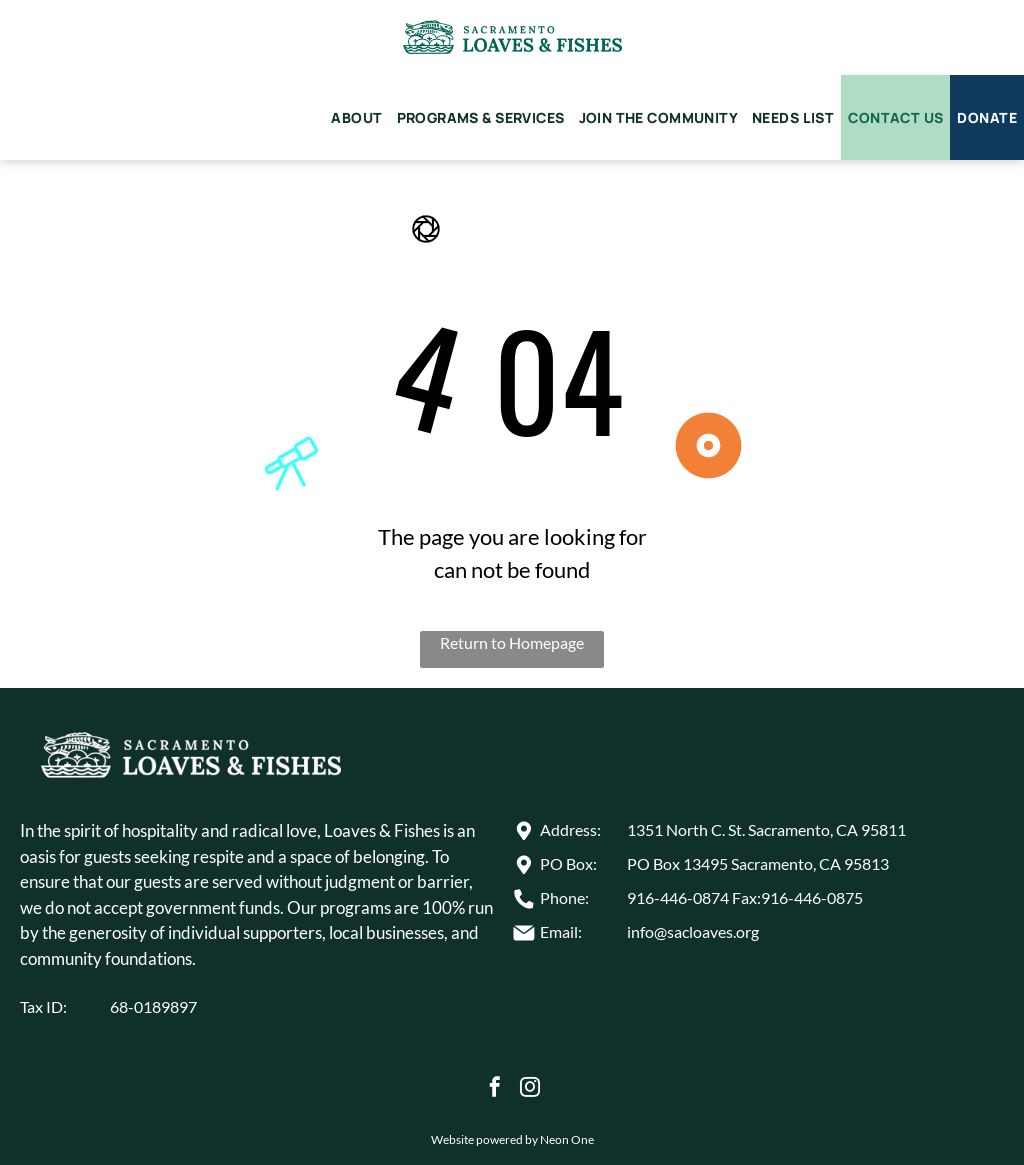  I want to click on play or access music library, so click(708, 445).